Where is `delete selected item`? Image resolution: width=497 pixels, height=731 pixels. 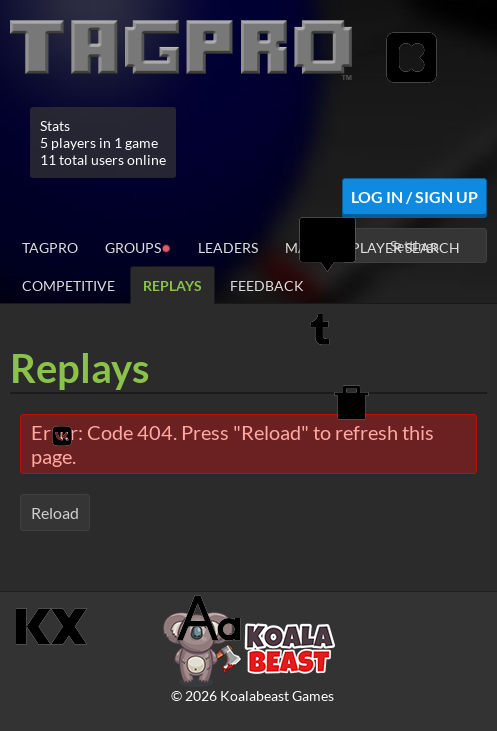
delete selected item is located at coordinates (351, 402).